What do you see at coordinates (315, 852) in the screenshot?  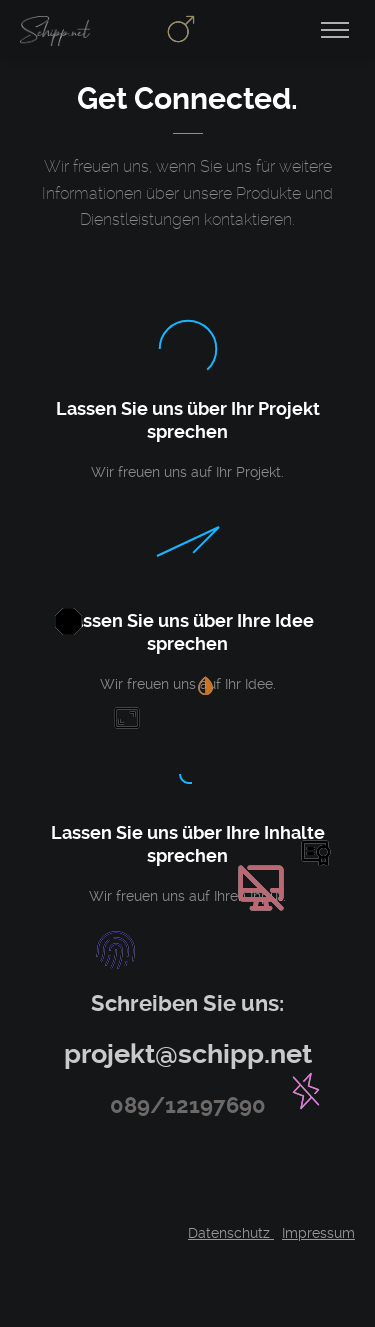 I see `view your certificates or credentials` at bounding box center [315, 852].